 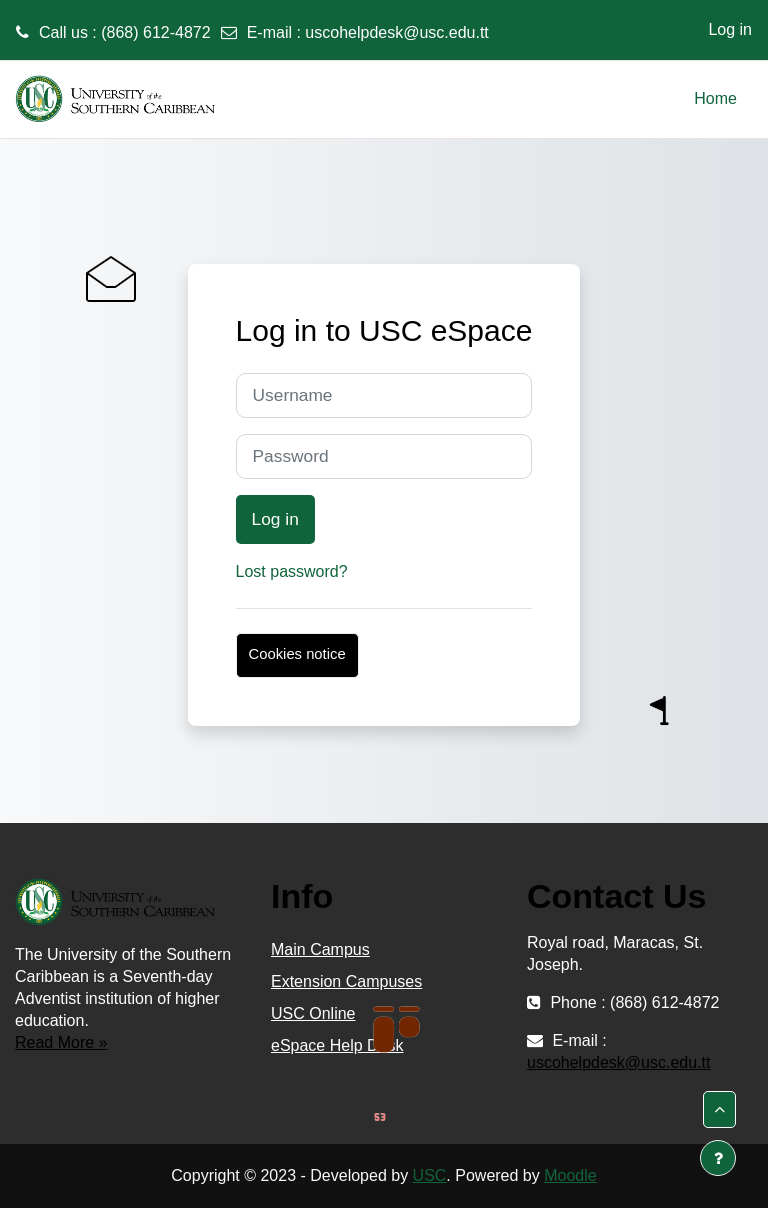 What do you see at coordinates (380, 1117) in the screenshot?
I see `displays the number 53 as a label or counter` at bounding box center [380, 1117].